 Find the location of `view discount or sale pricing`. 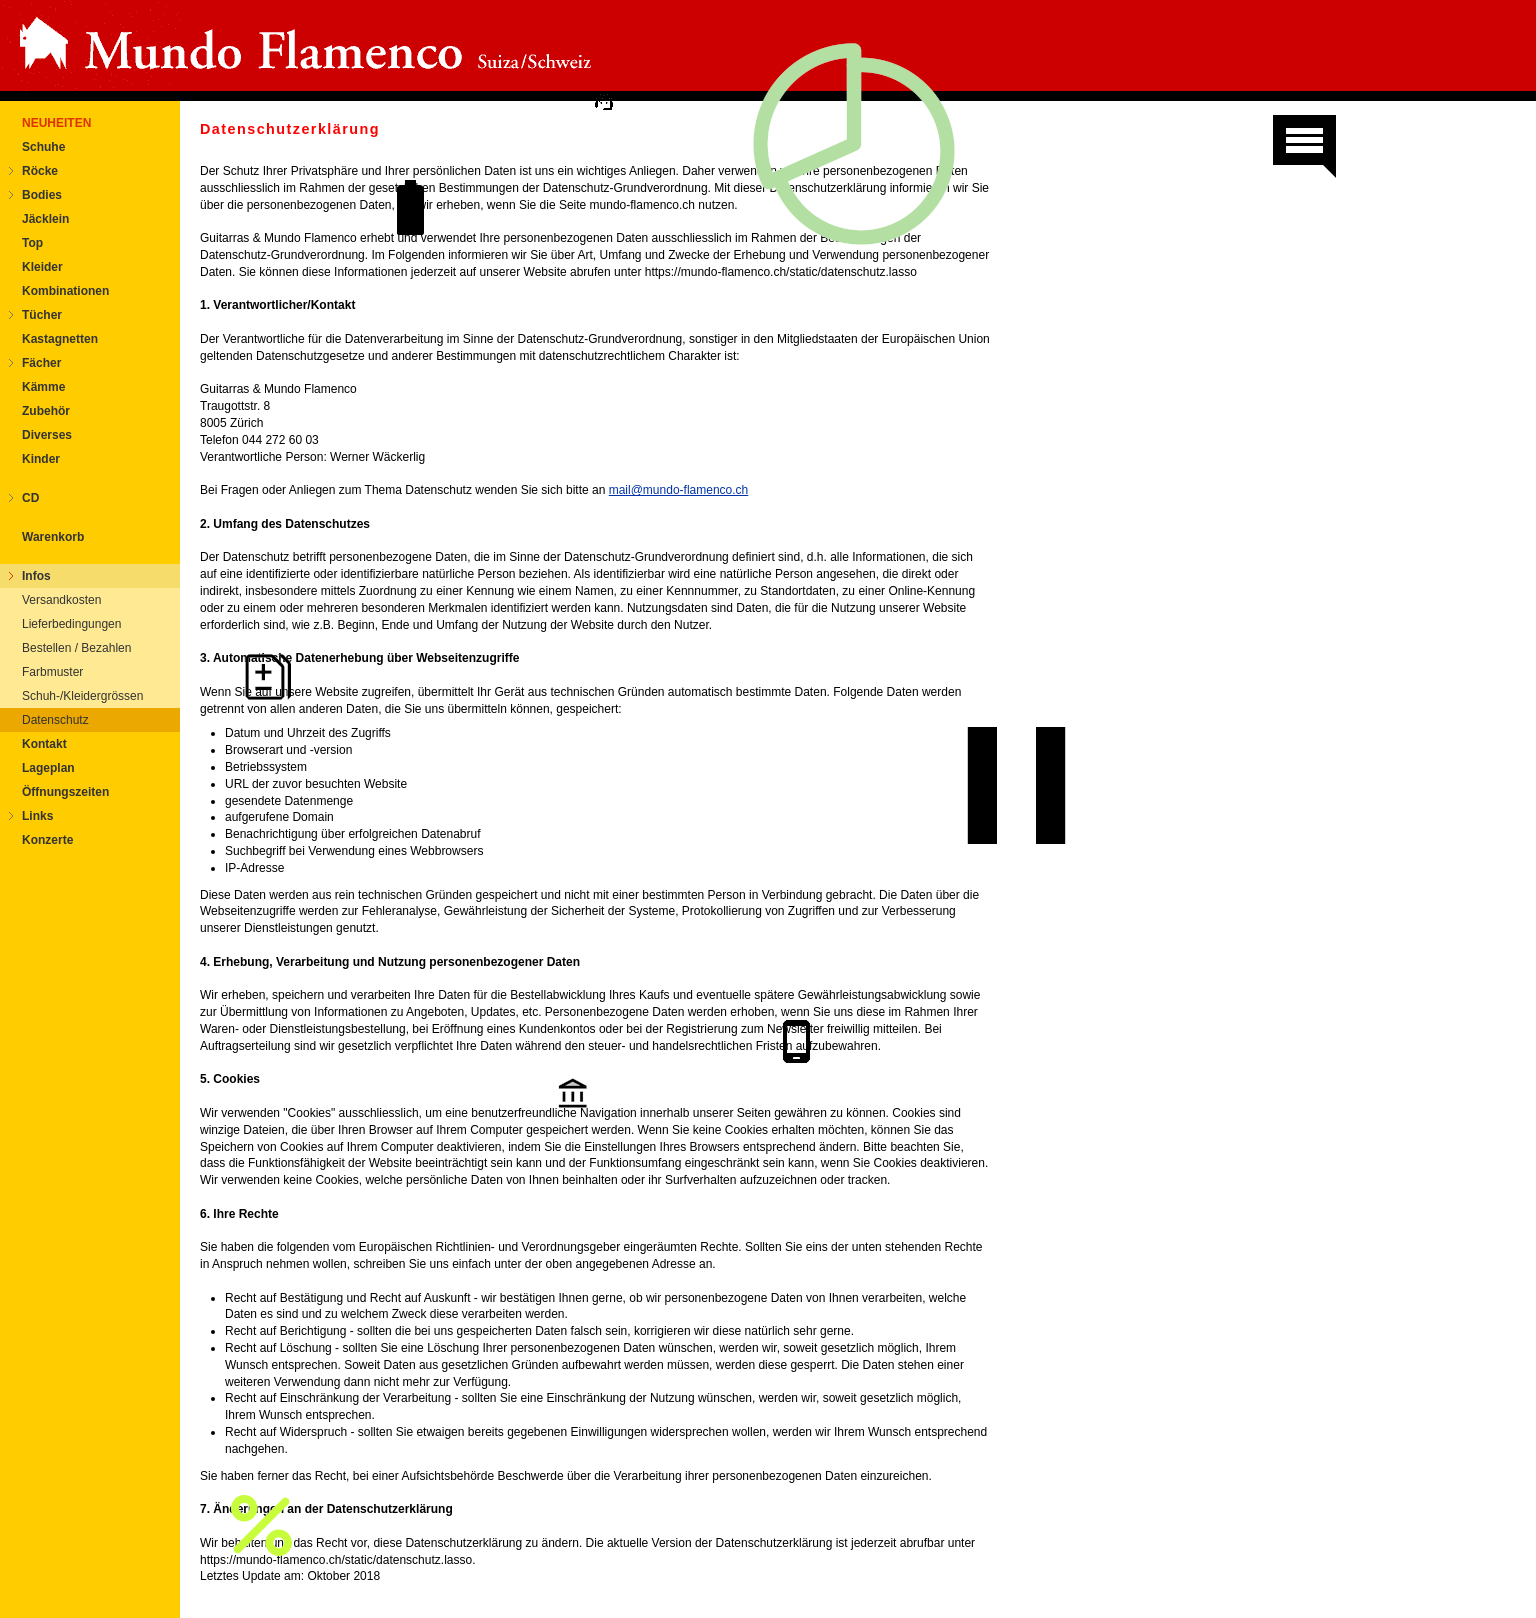

view discount or sale pricing is located at coordinates (261, 1525).